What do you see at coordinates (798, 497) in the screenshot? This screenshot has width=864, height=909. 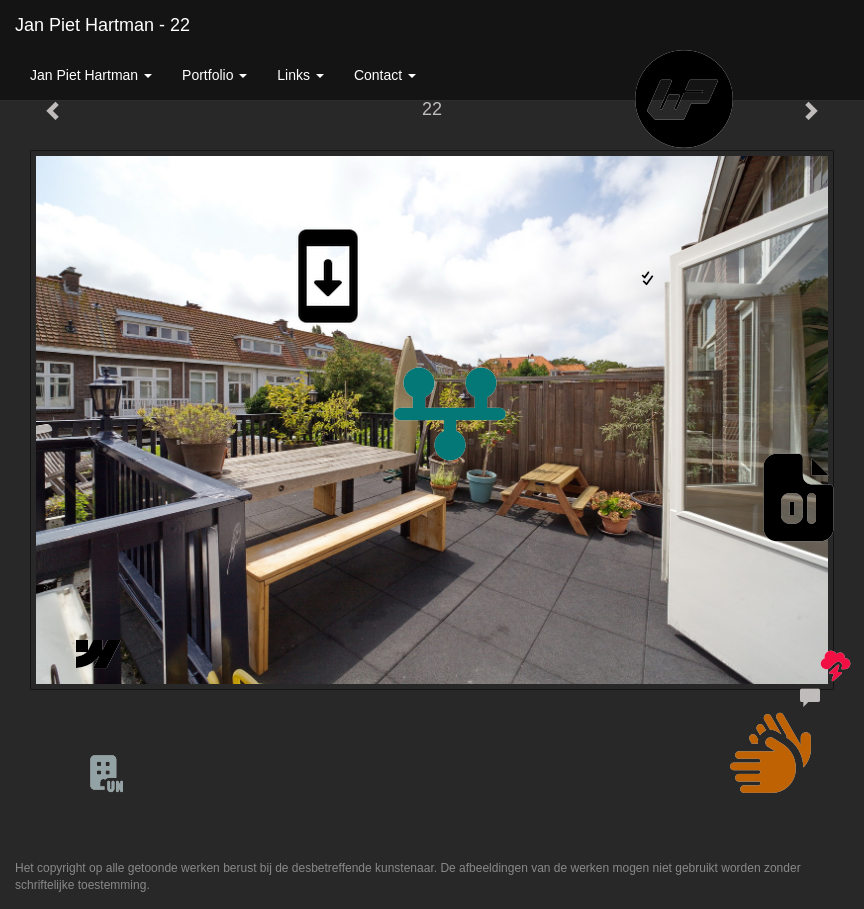 I see `view a file containing numerical data` at bounding box center [798, 497].